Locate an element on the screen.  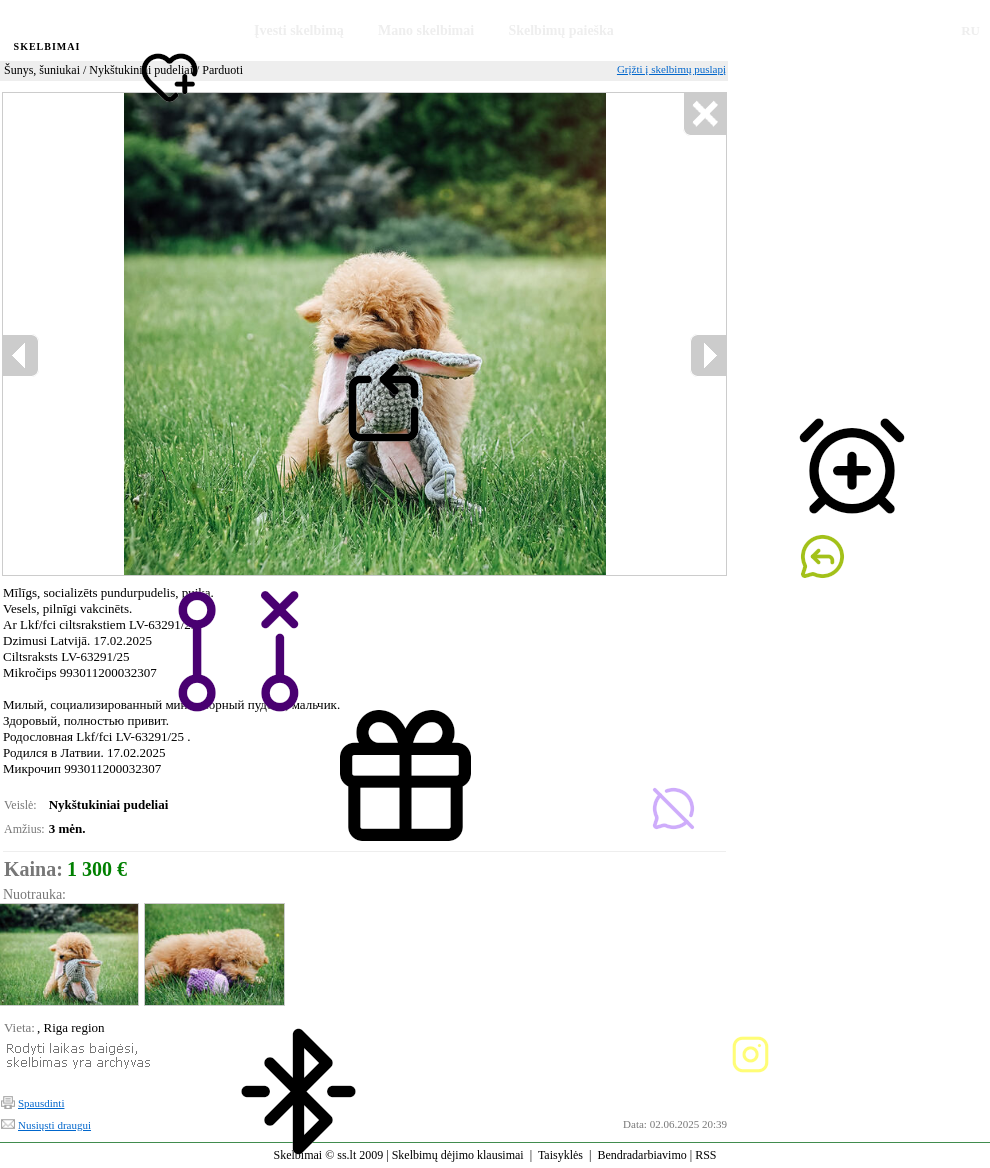
add to favorites is located at coordinates (169, 76).